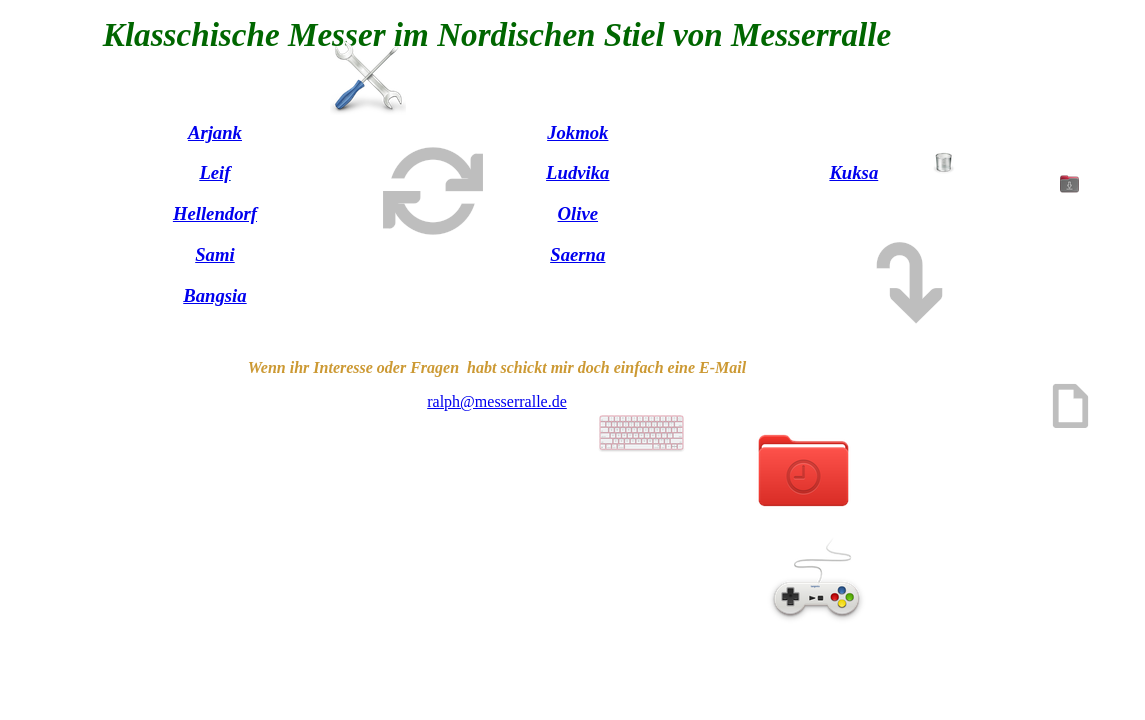 The image size is (1145, 720). I want to click on access your downloads folder, so click(1069, 183).